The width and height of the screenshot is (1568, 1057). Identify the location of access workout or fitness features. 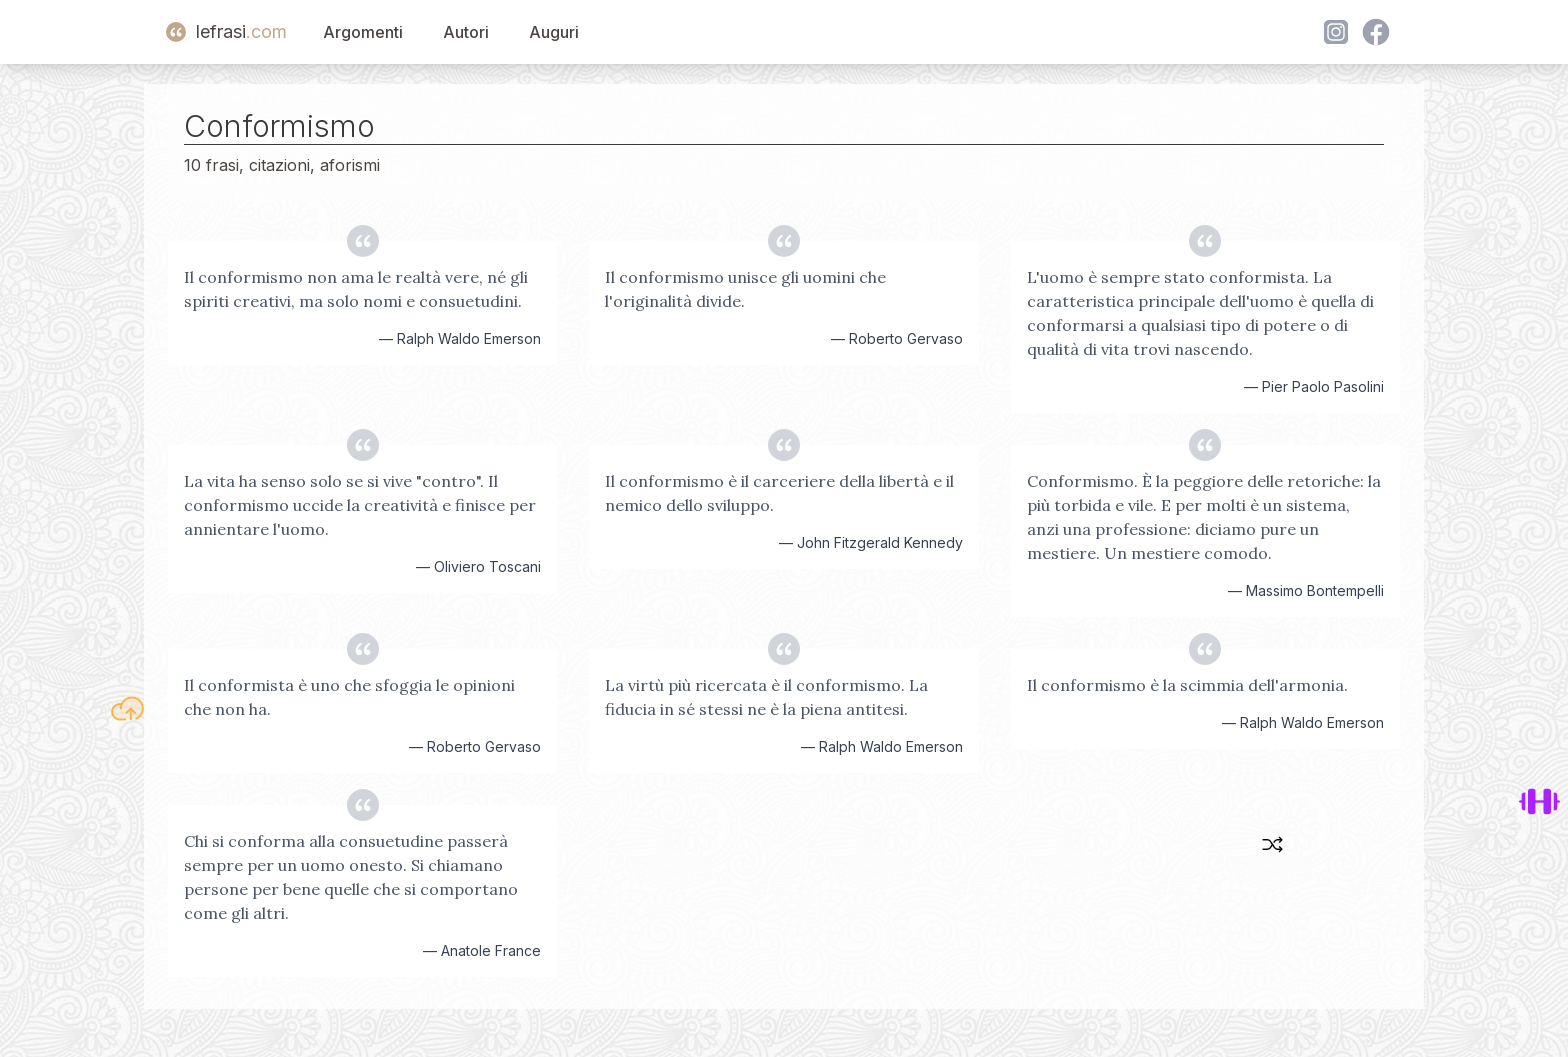
(1539, 801).